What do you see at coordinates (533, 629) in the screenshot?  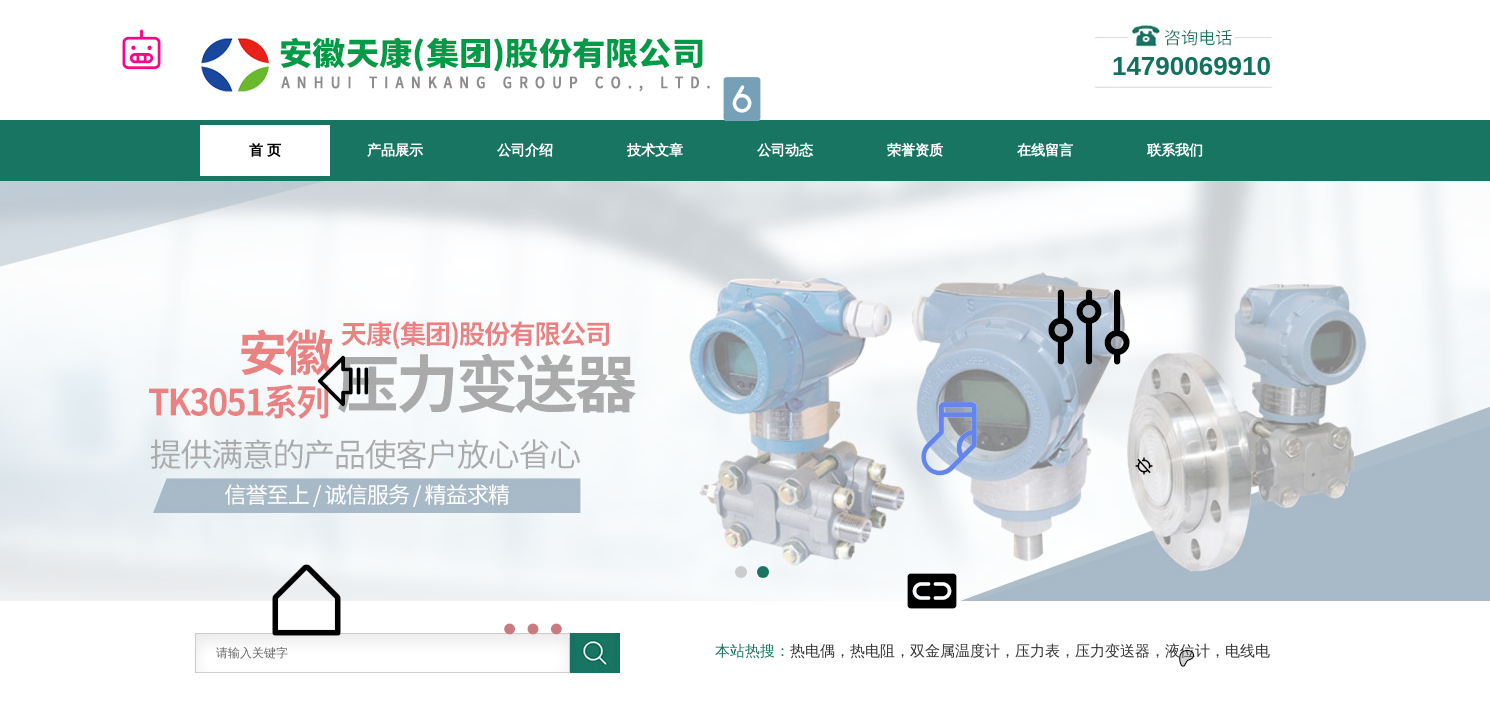 I see `open more options menu` at bounding box center [533, 629].